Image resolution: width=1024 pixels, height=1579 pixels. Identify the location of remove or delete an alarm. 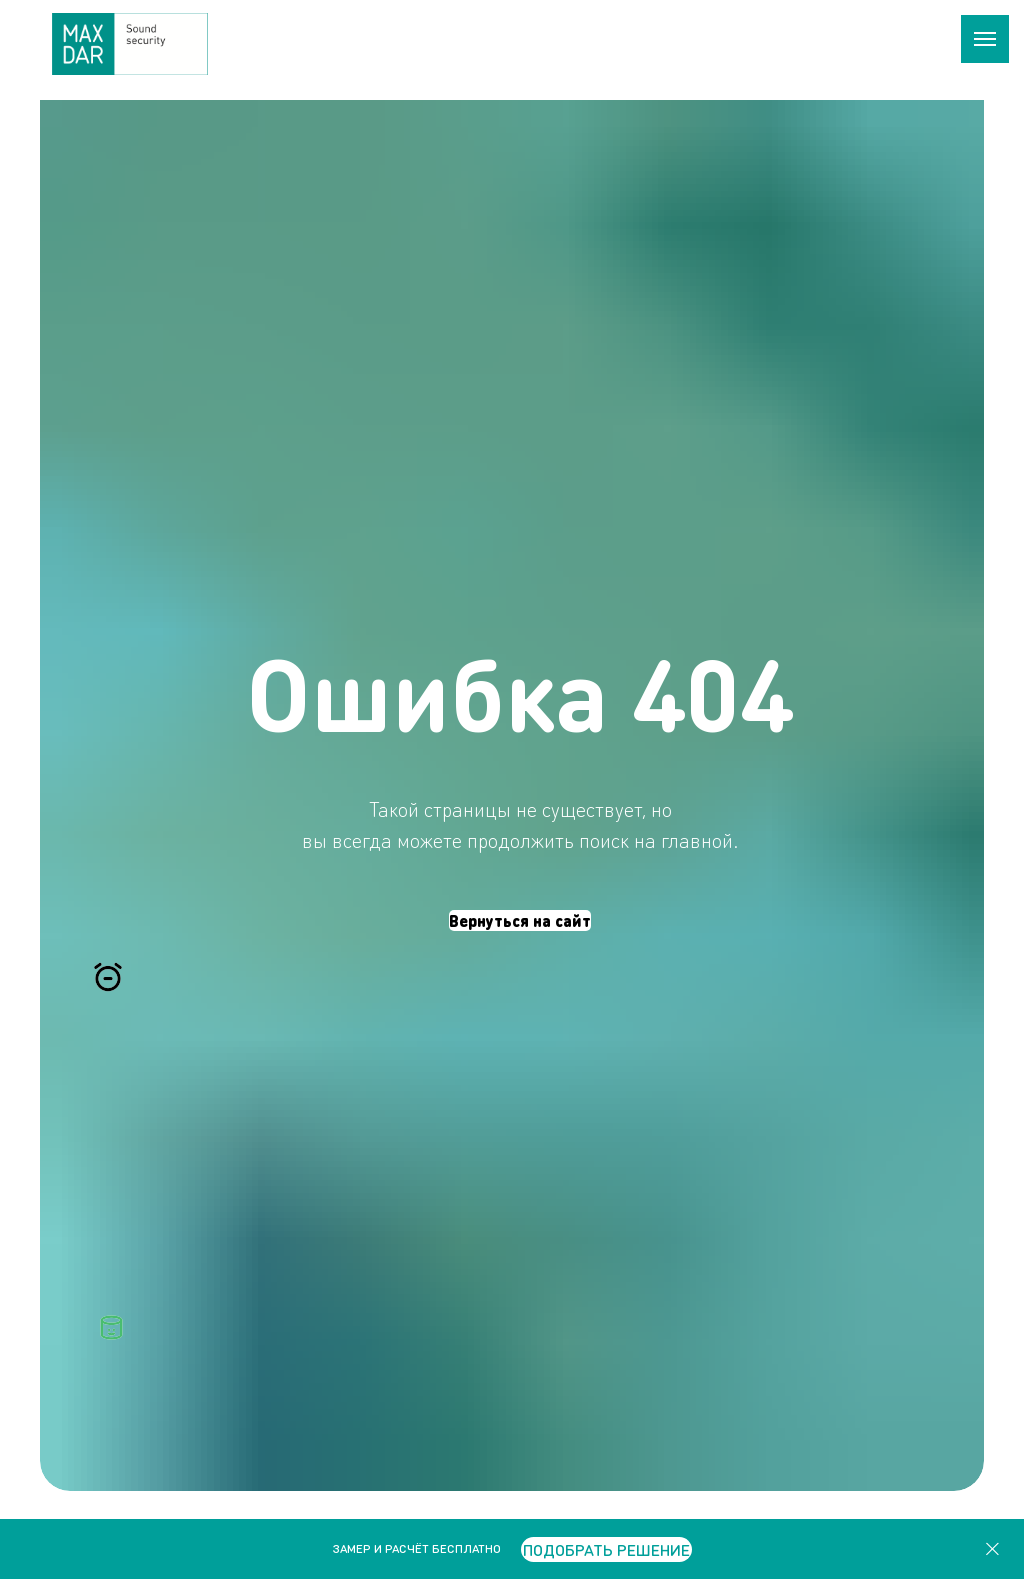
(108, 977).